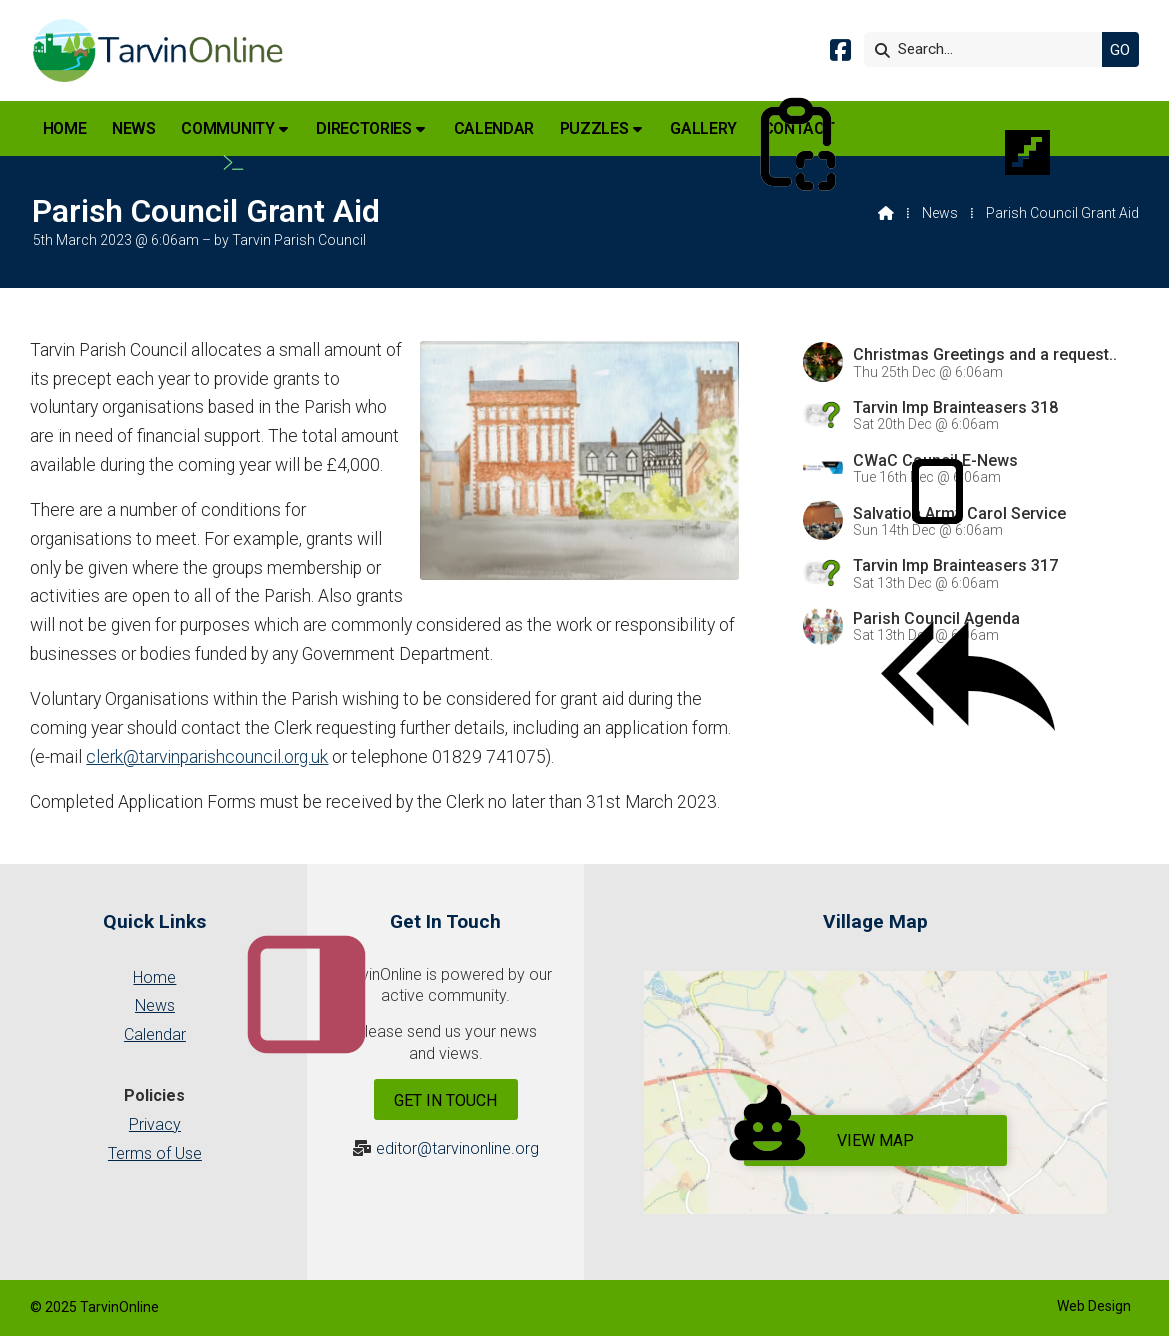 Image resolution: width=1169 pixels, height=1336 pixels. Describe the element at coordinates (968, 673) in the screenshot. I see `reply to all recipients` at that location.